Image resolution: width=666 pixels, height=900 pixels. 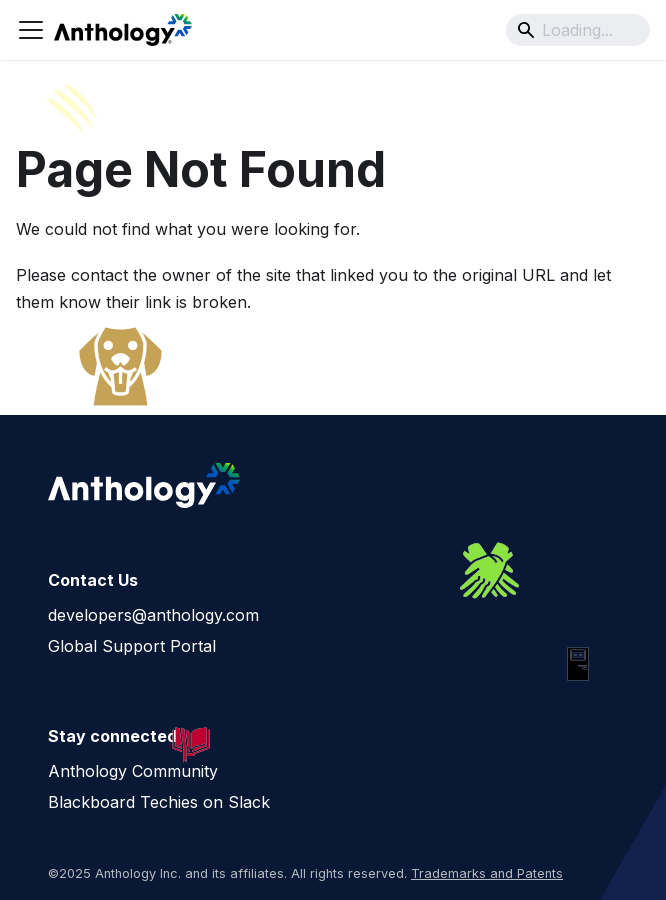 I want to click on view pet profile or pet-related features, so click(x=120, y=364).